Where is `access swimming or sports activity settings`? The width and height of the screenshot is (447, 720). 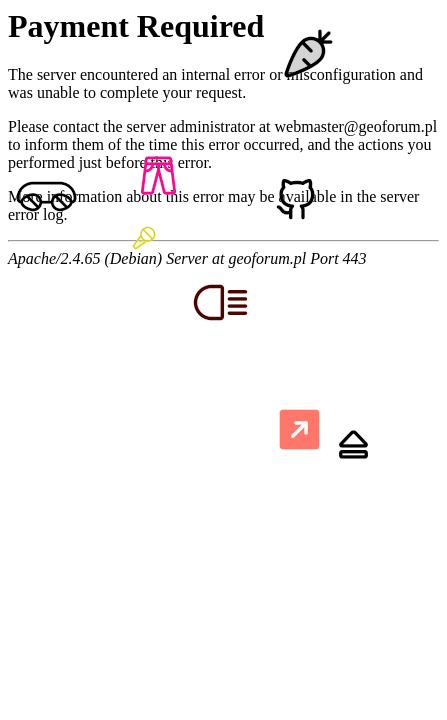 access swimming or sports activity settings is located at coordinates (46, 196).